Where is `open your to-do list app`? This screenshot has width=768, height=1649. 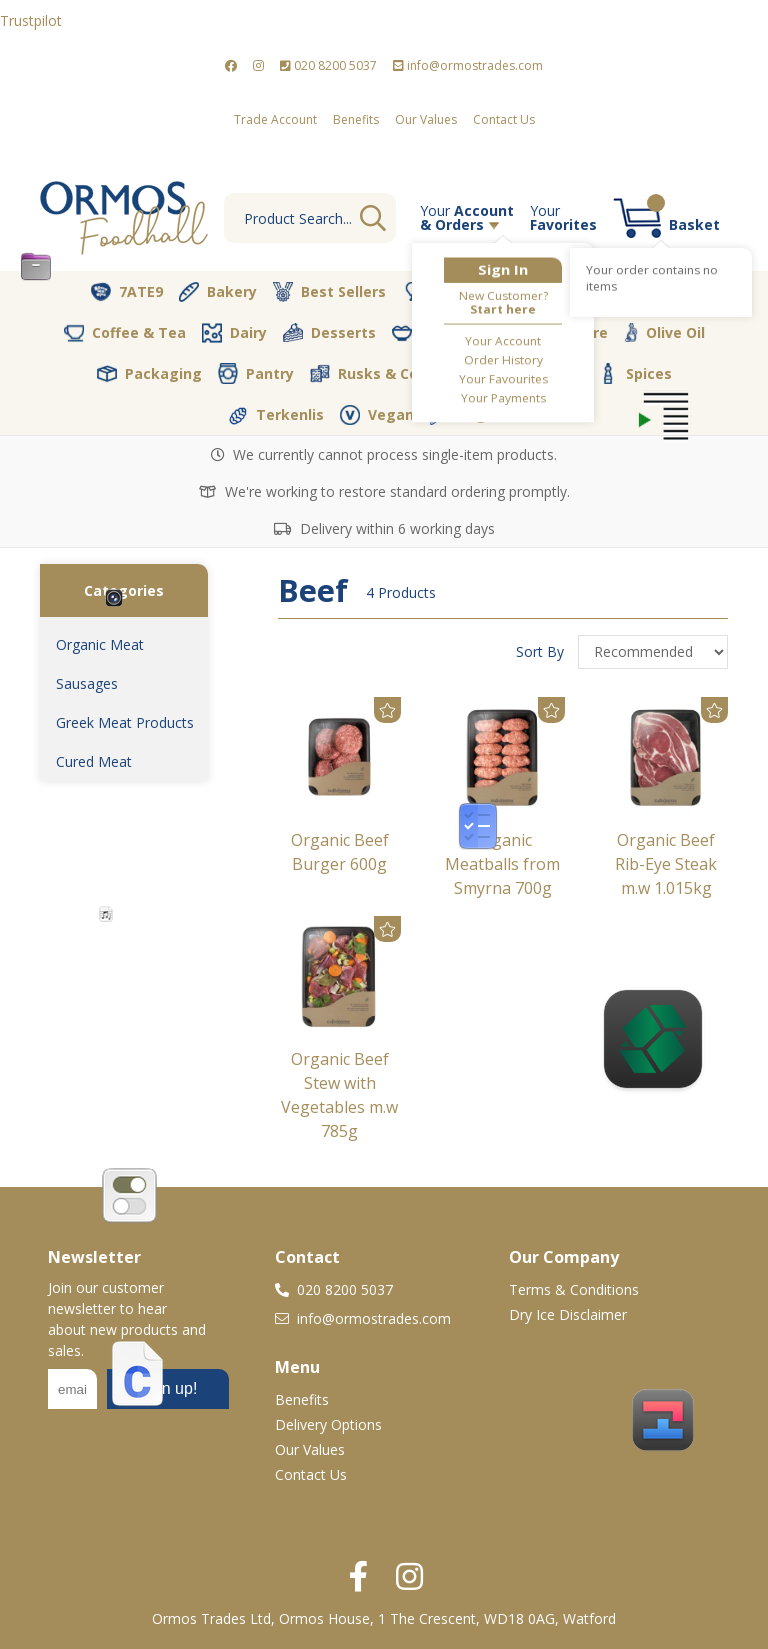 open your to-do list app is located at coordinates (478, 826).